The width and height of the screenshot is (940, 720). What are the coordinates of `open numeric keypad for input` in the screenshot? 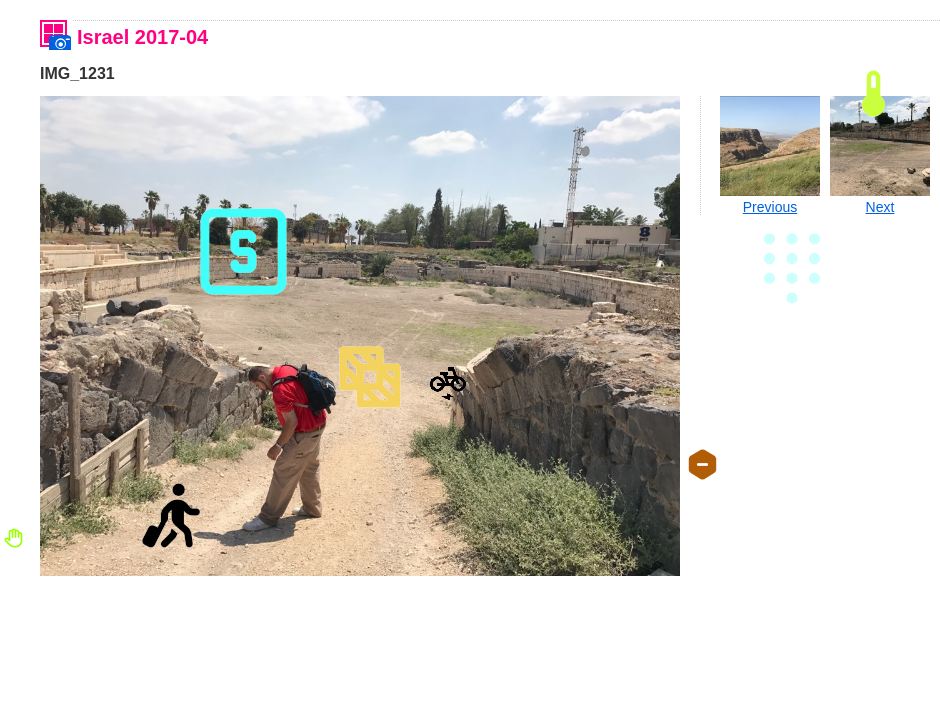 It's located at (792, 267).